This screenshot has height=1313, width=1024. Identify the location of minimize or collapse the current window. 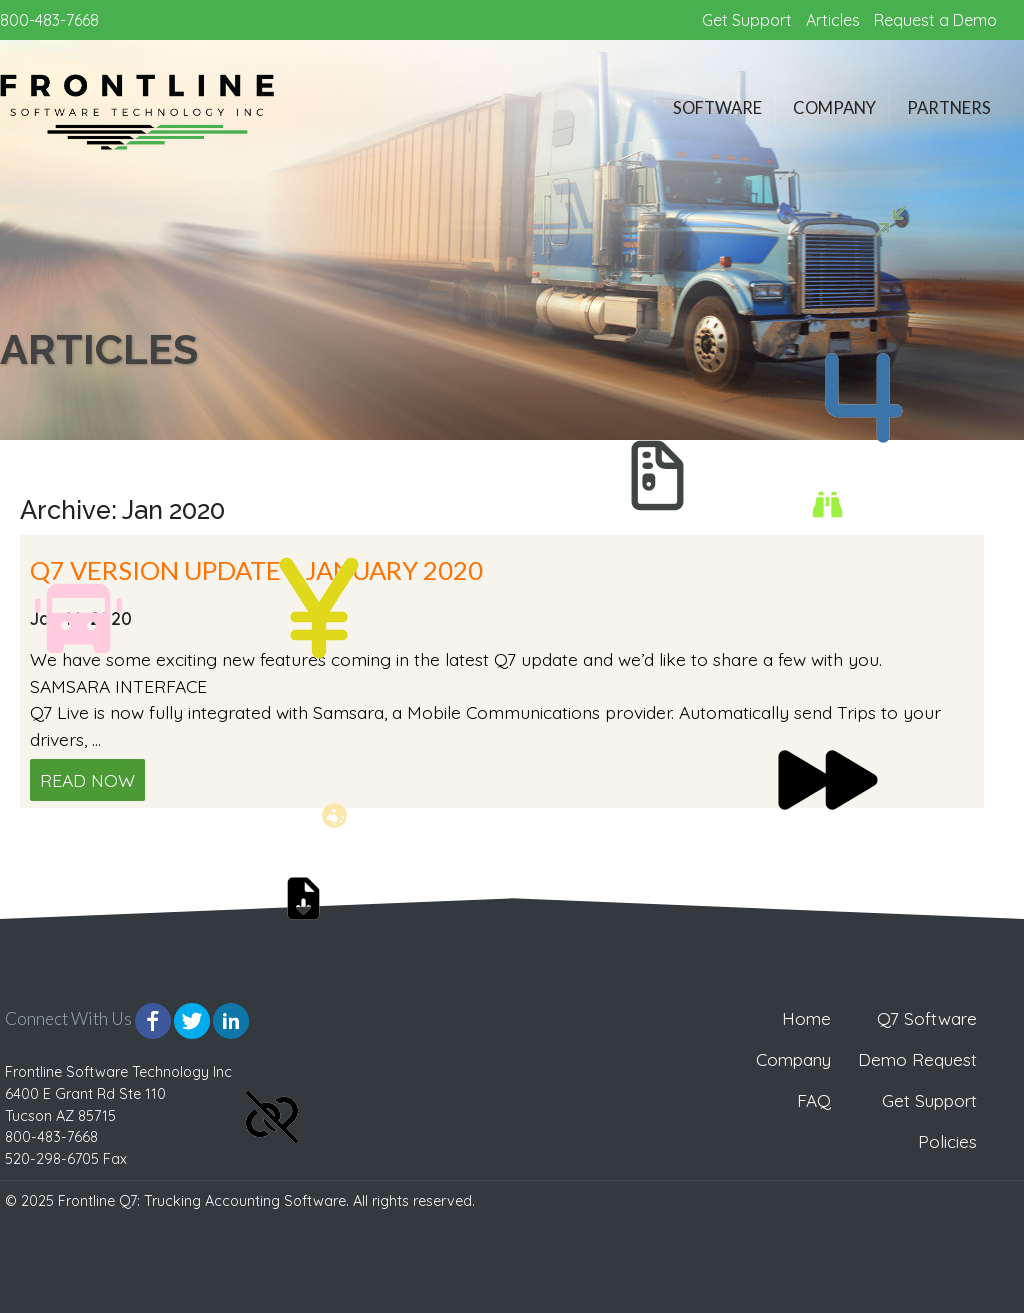
(891, 221).